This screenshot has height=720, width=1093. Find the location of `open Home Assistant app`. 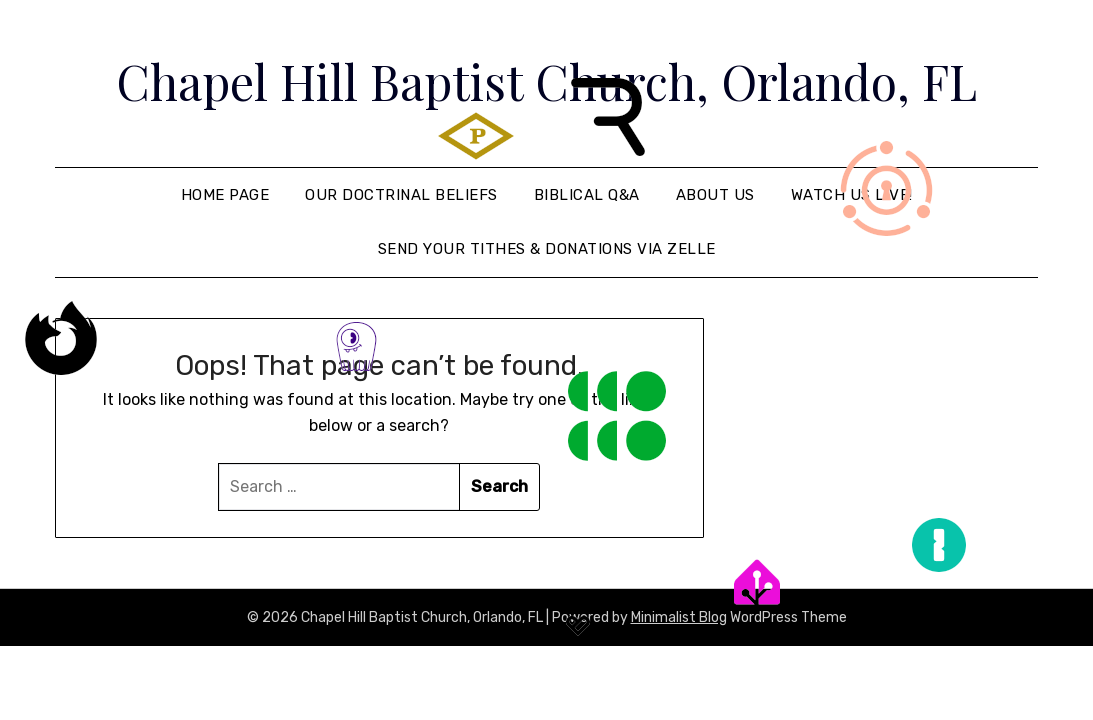

open Home Assistant app is located at coordinates (757, 582).